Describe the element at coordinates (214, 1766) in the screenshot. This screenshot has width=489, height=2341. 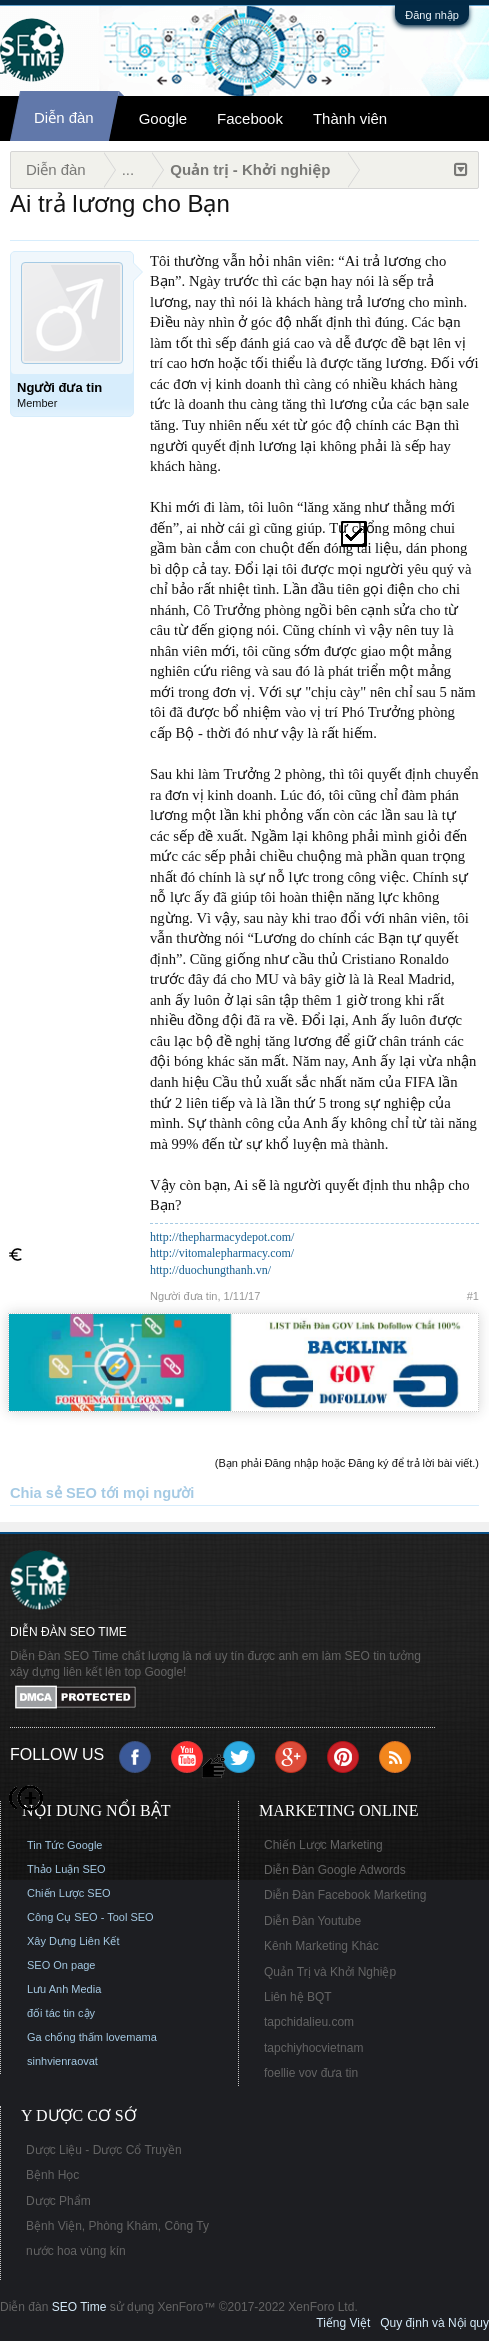
I see `indicates handwashing or hygiene facilities nearby` at that location.